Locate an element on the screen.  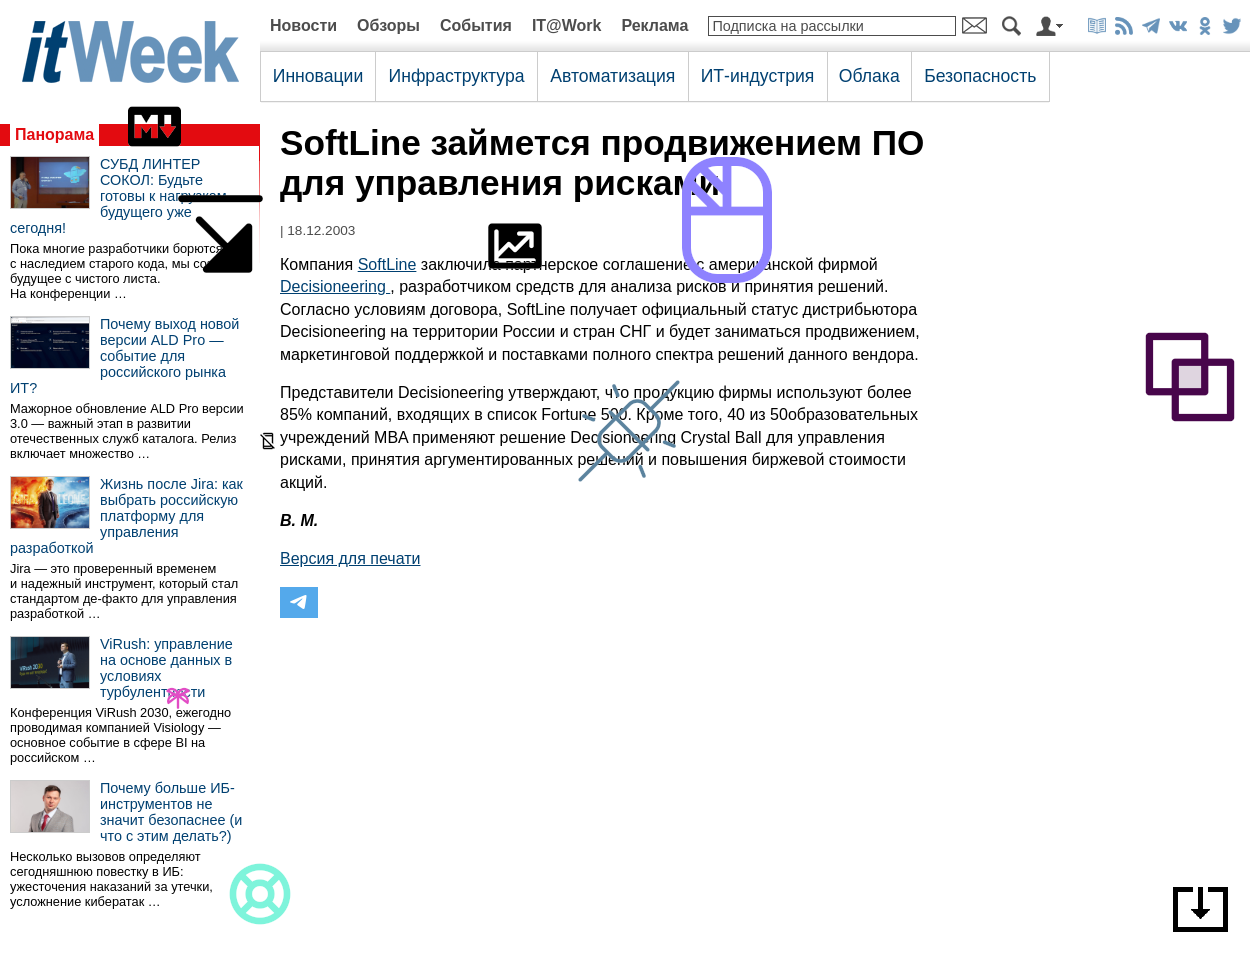
no cell phone signal or service is located at coordinates (268, 441).